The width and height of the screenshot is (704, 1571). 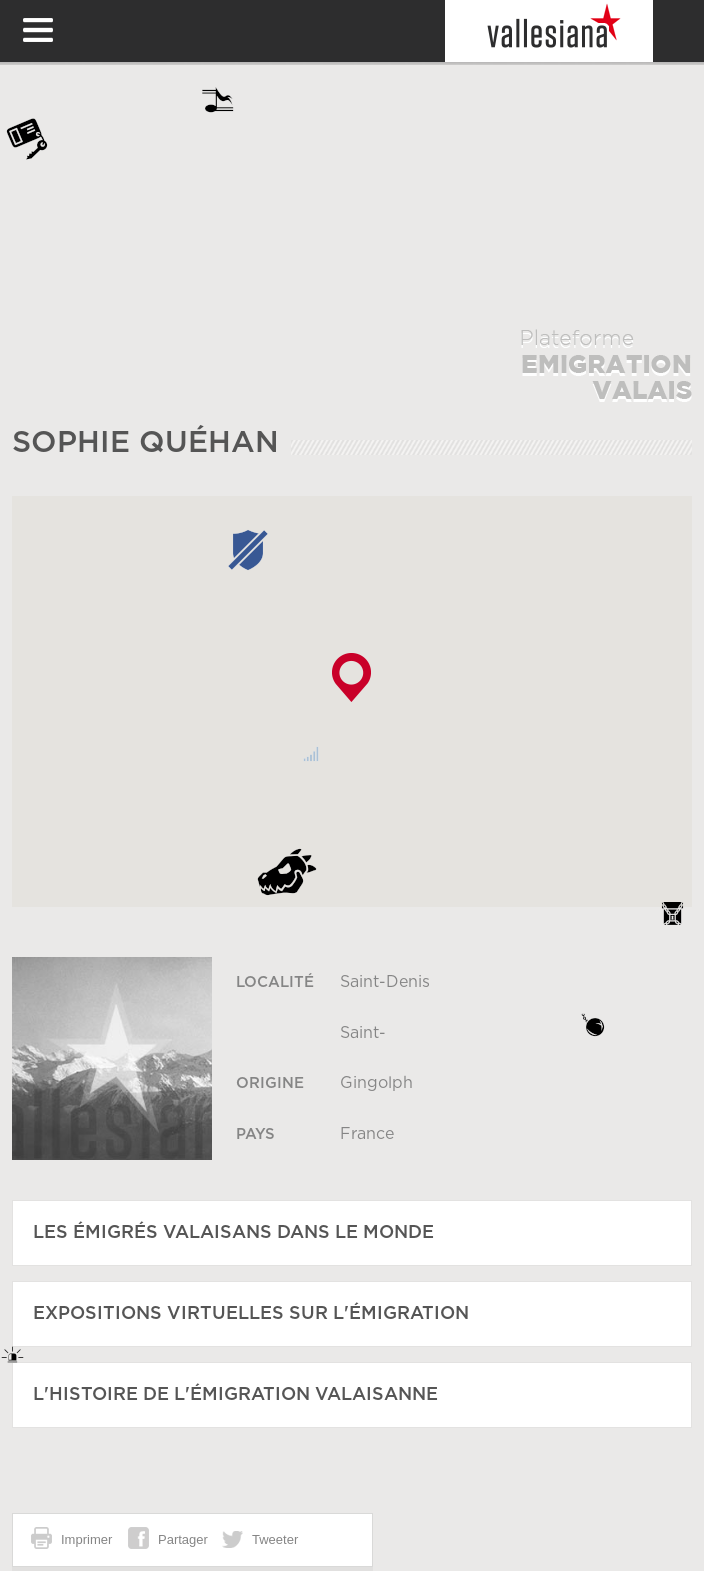 I want to click on indicates cellular or network signal strength, so click(x=311, y=754).